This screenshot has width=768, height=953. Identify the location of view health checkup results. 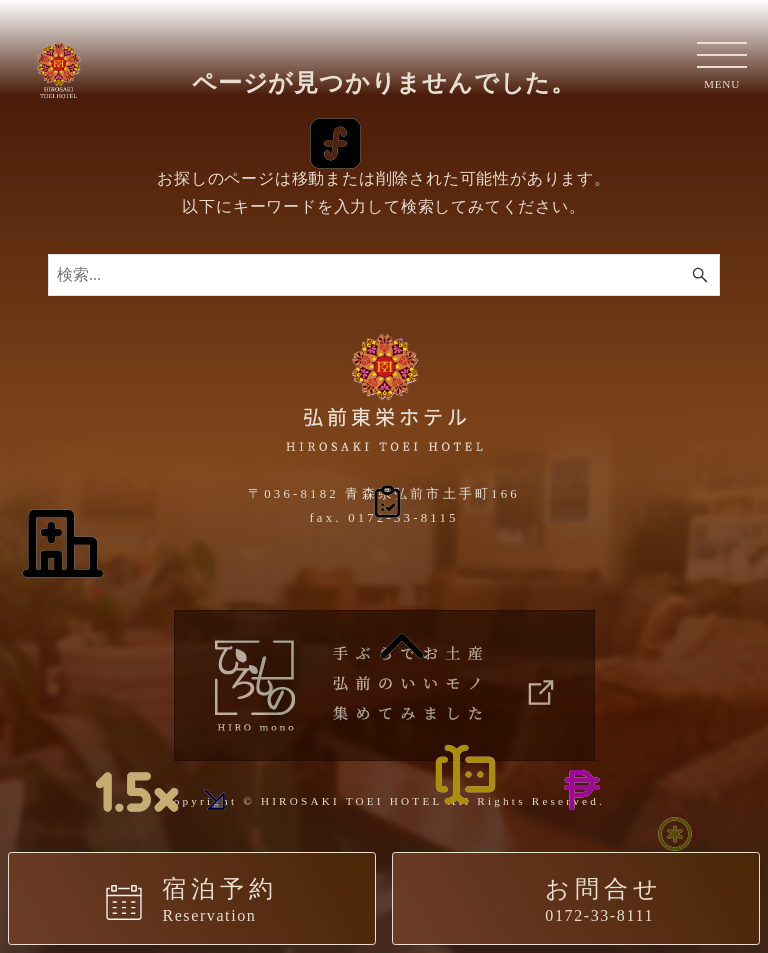
(387, 501).